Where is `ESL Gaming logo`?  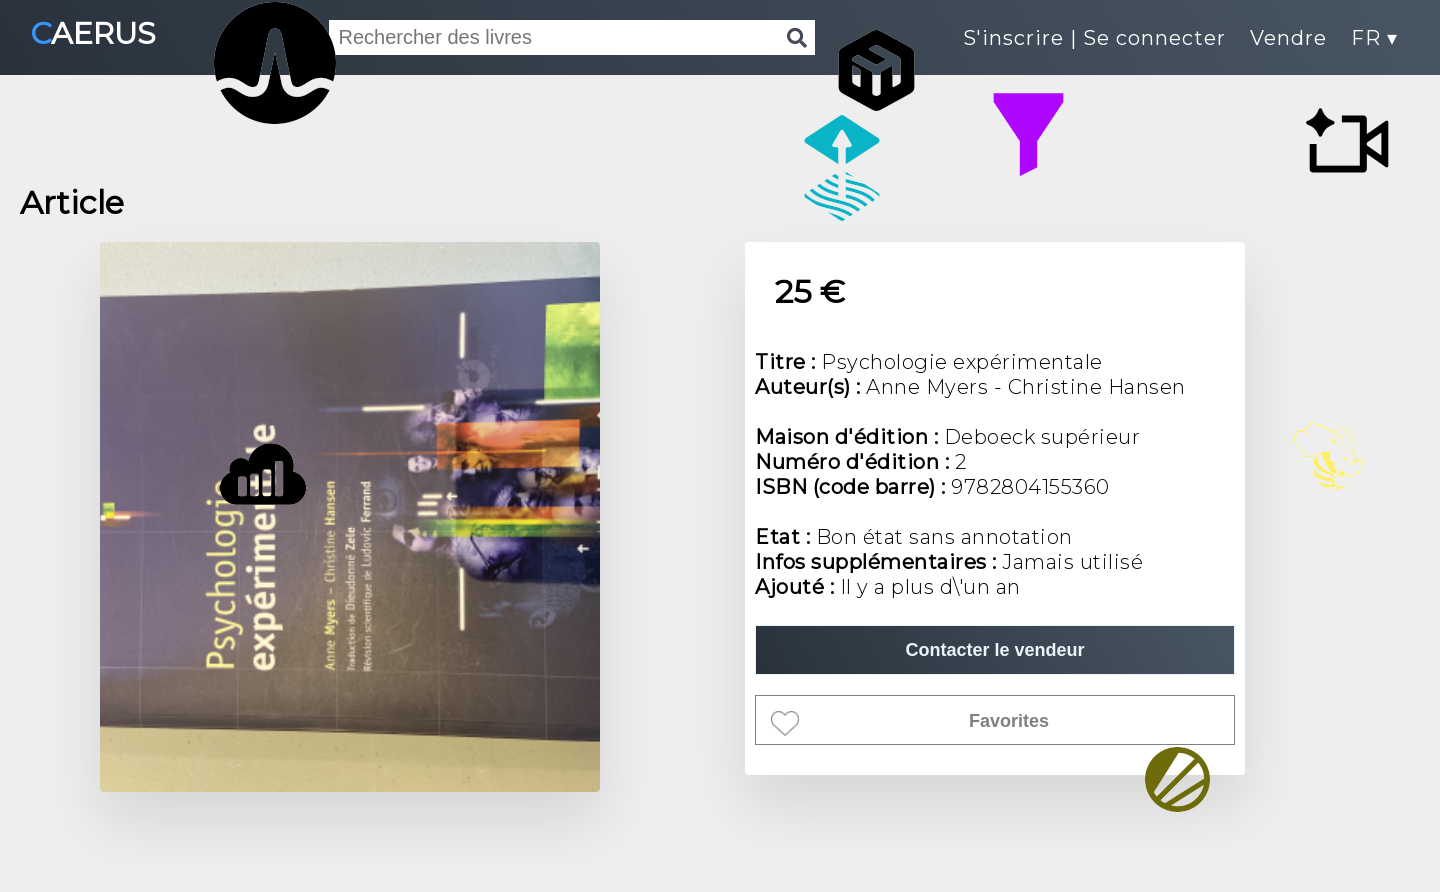 ESL Gaming logo is located at coordinates (1177, 779).